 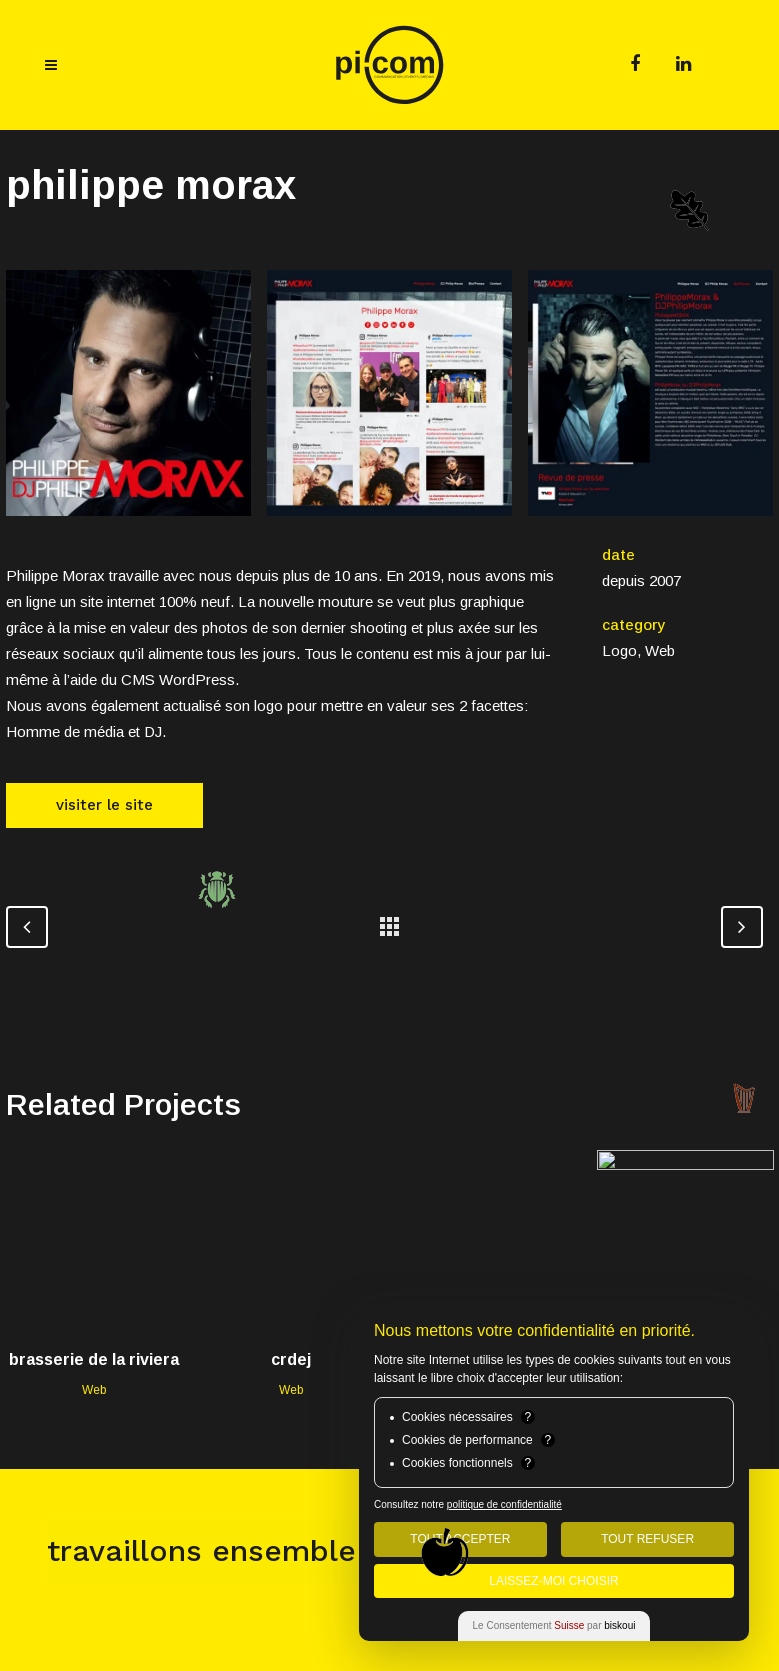 What do you see at coordinates (689, 210) in the screenshot?
I see `represents nature or environmental category` at bounding box center [689, 210].